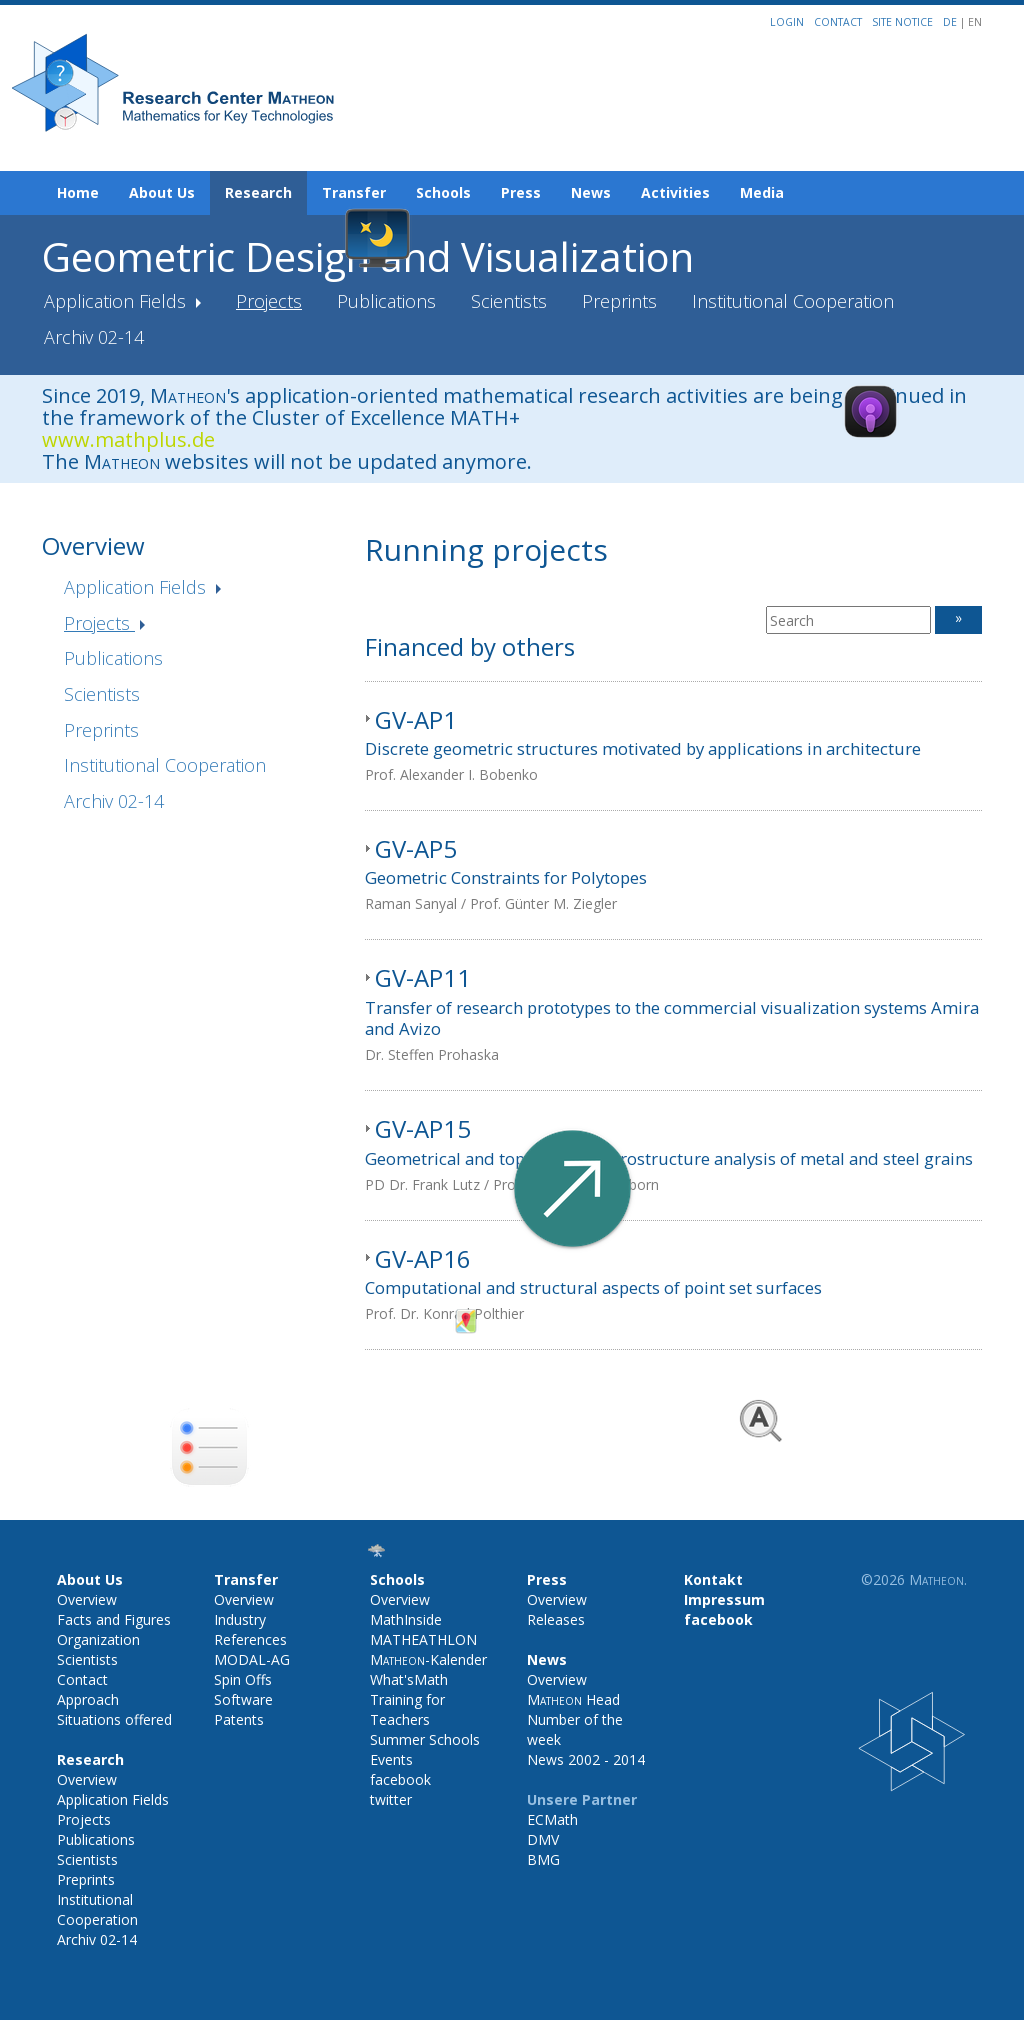  Describe the element at coordinates (60, 73) in the screenshot. I see `open help or support documentation` at that location.